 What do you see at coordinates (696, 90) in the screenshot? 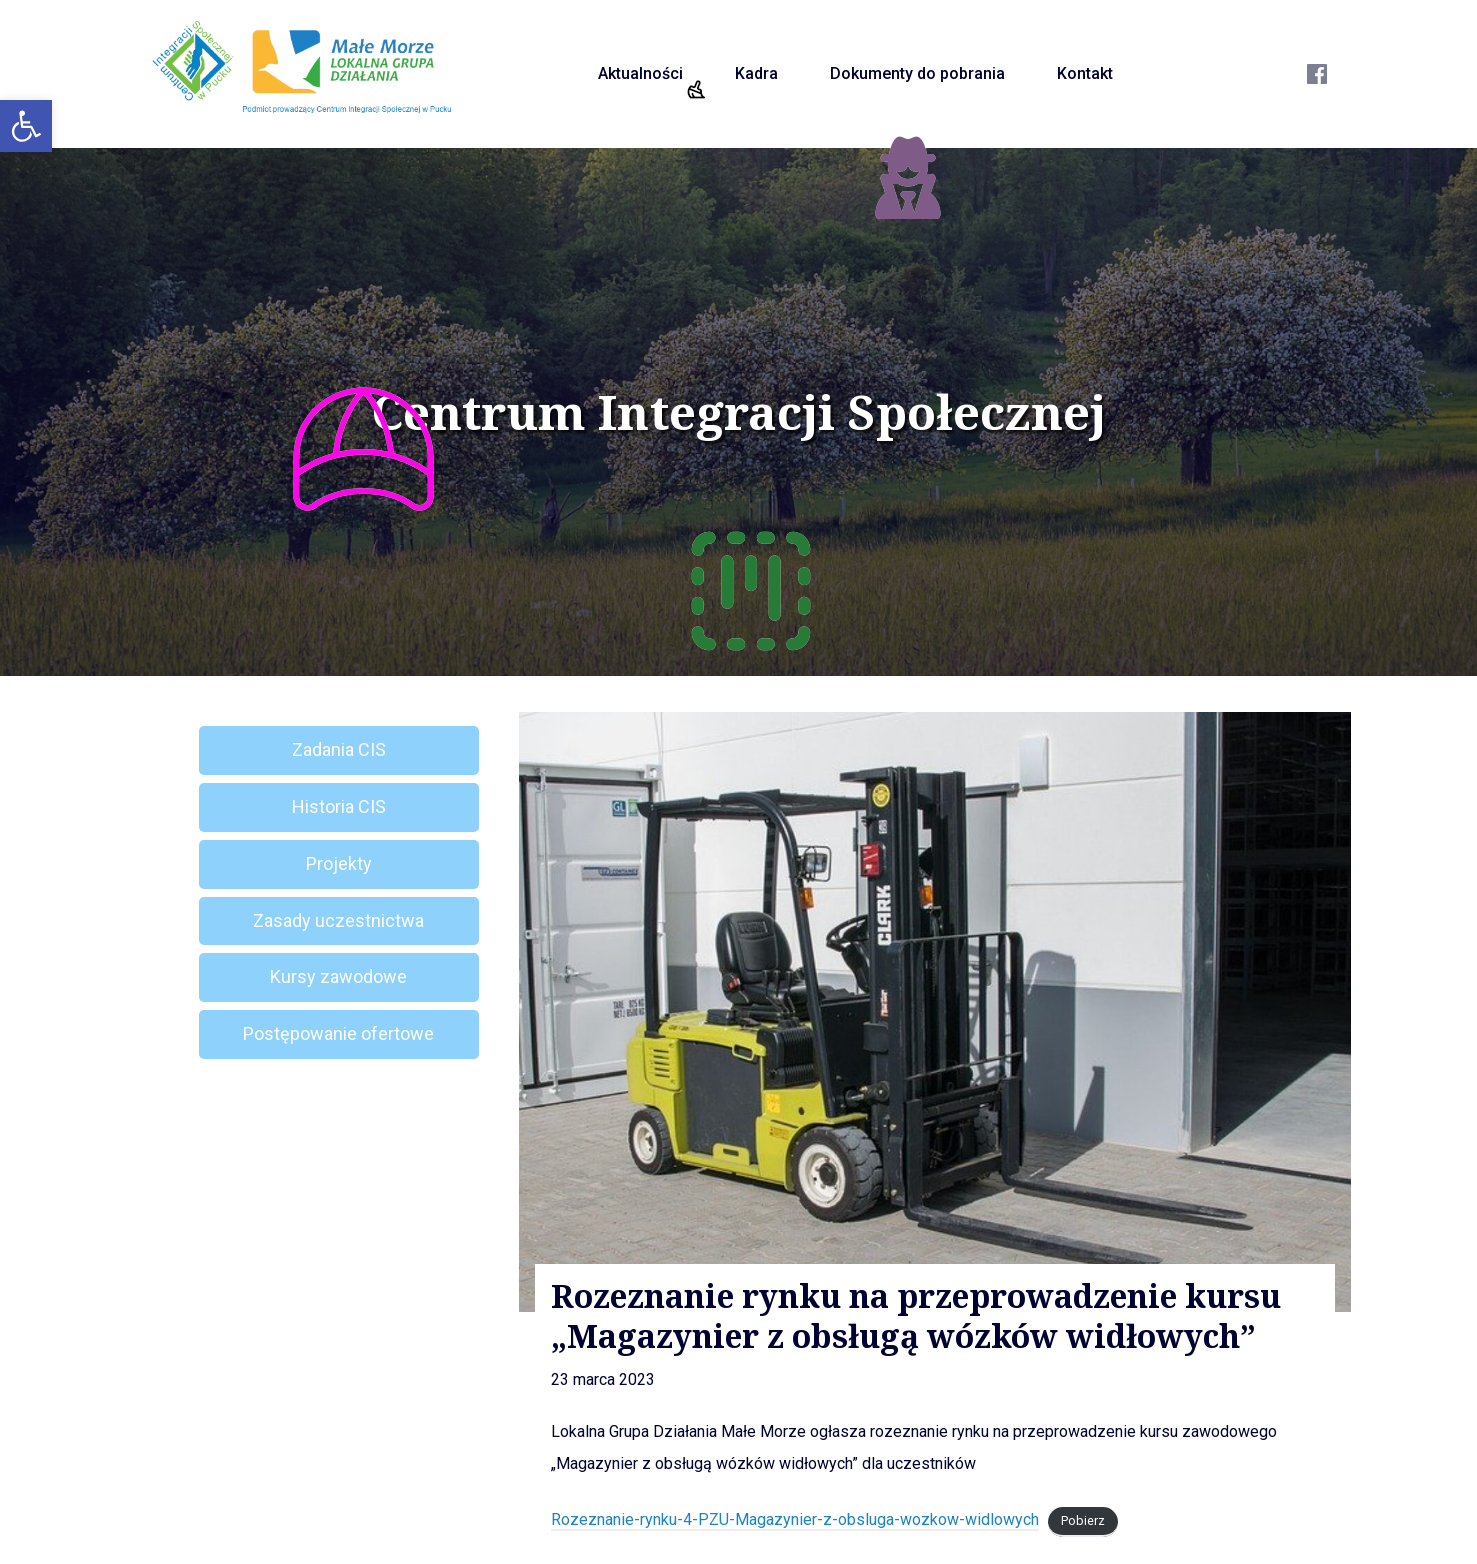
I see `clear cache or temporary files` at bounding box center [696, 90].